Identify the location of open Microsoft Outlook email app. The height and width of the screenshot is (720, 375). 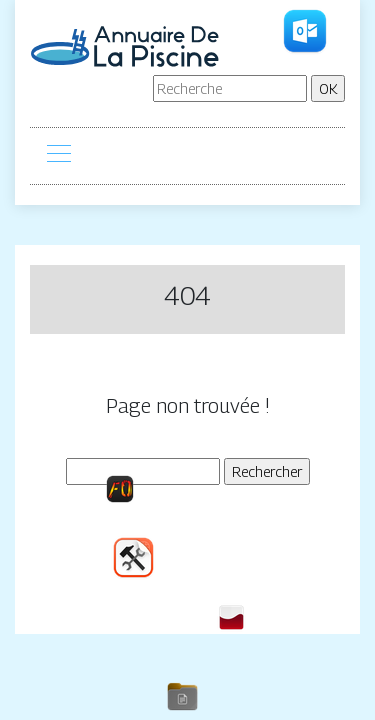
(305, 31).